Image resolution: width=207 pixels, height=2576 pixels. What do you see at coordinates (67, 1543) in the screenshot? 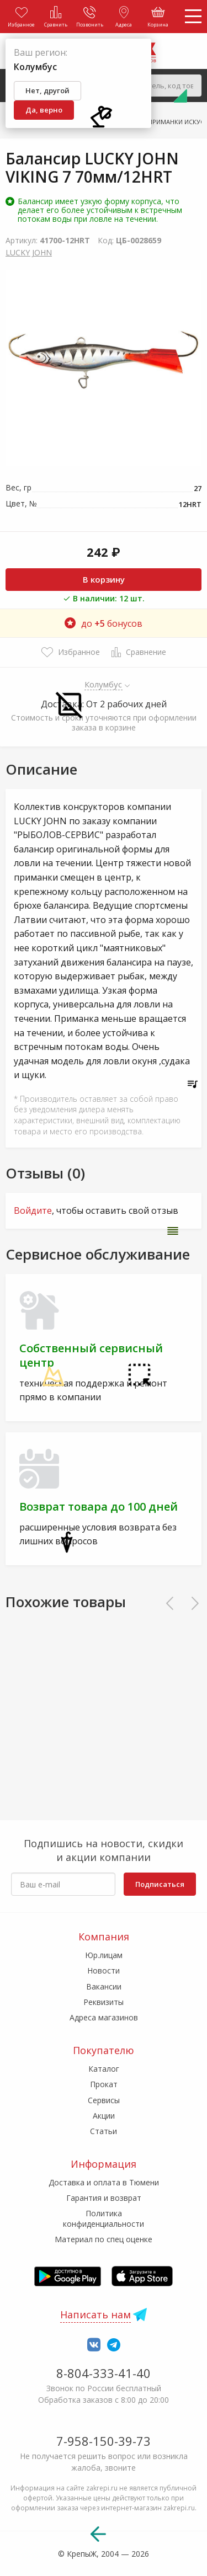
I see `indicates rainy weather conditions` at bounding box center [67, 1543].